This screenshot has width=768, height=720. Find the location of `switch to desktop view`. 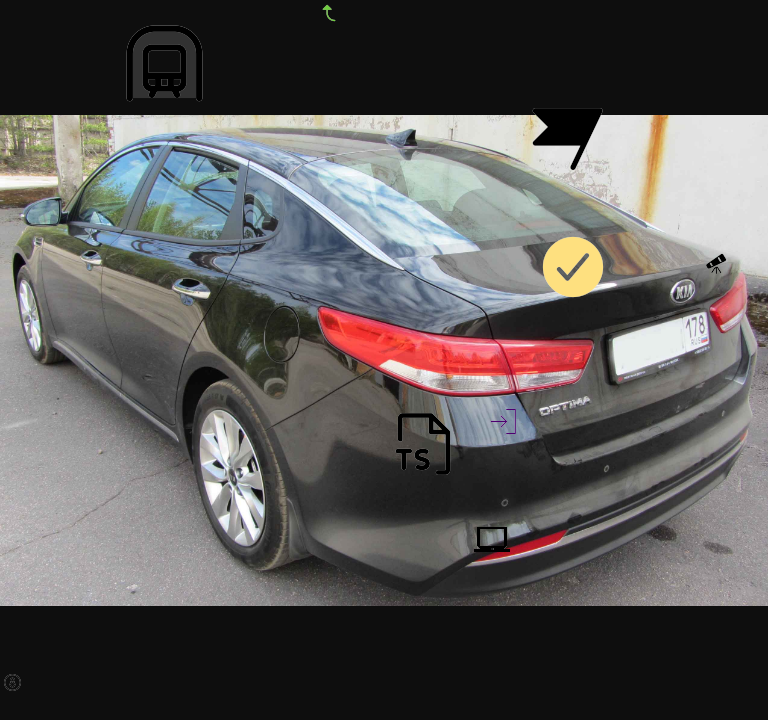

switch to desktop view is located at coordinates (492, 540).